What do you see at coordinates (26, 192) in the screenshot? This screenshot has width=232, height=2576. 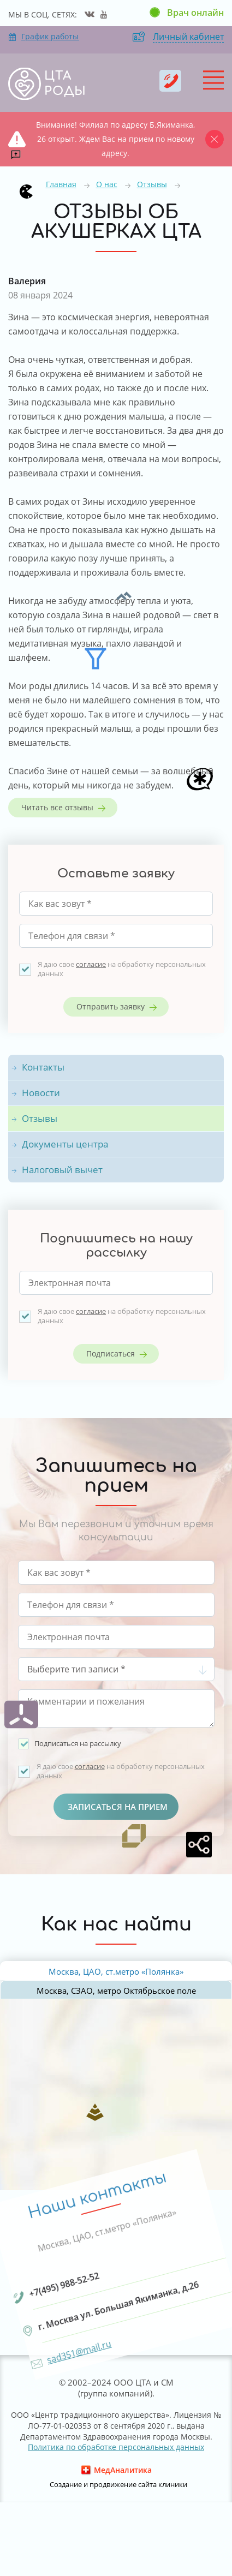 I see `cookiecutter project templating tool logo` at bounding box center [26, 192].